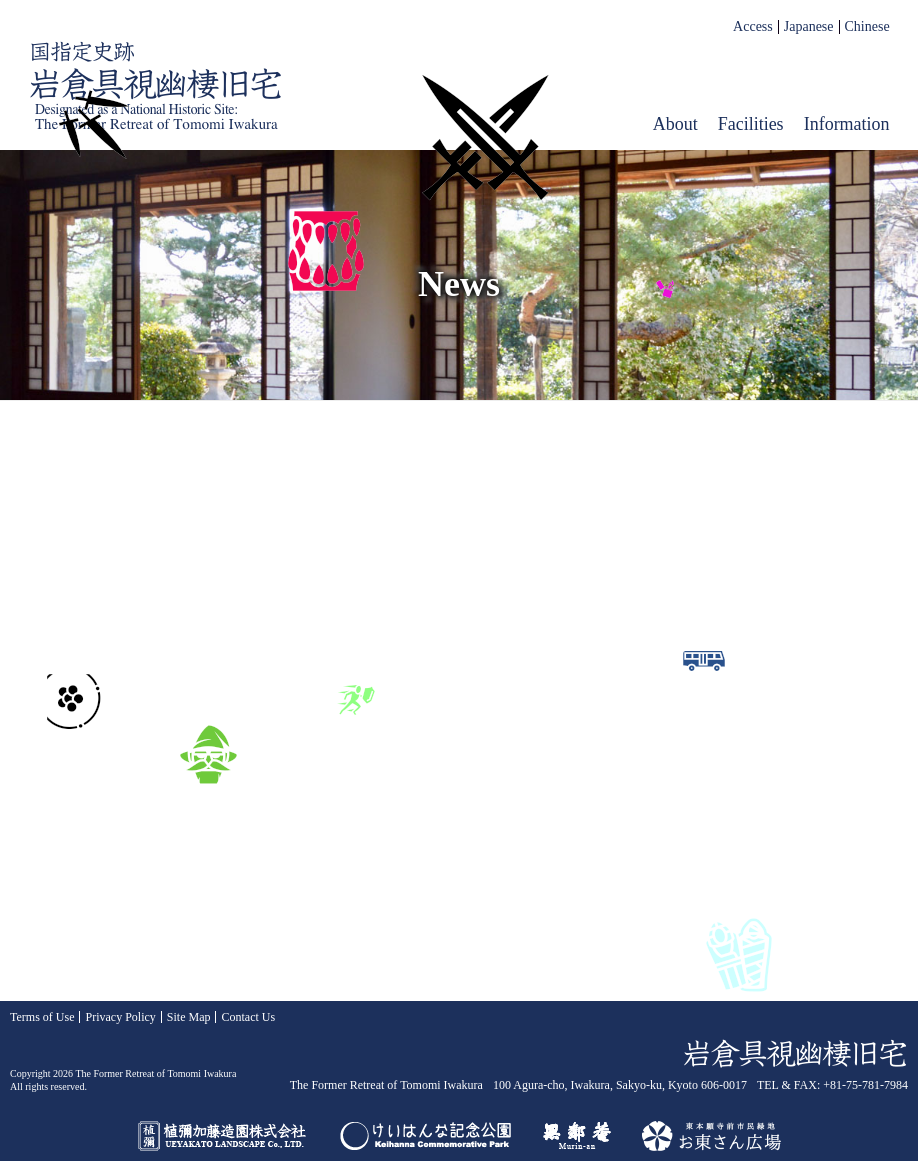 This screenshot has height=1161, width=918. What do you see at coordinates (208, 754) in the screenshot?
I see `access wizard or mage character class` at bounding box center [208, 754].